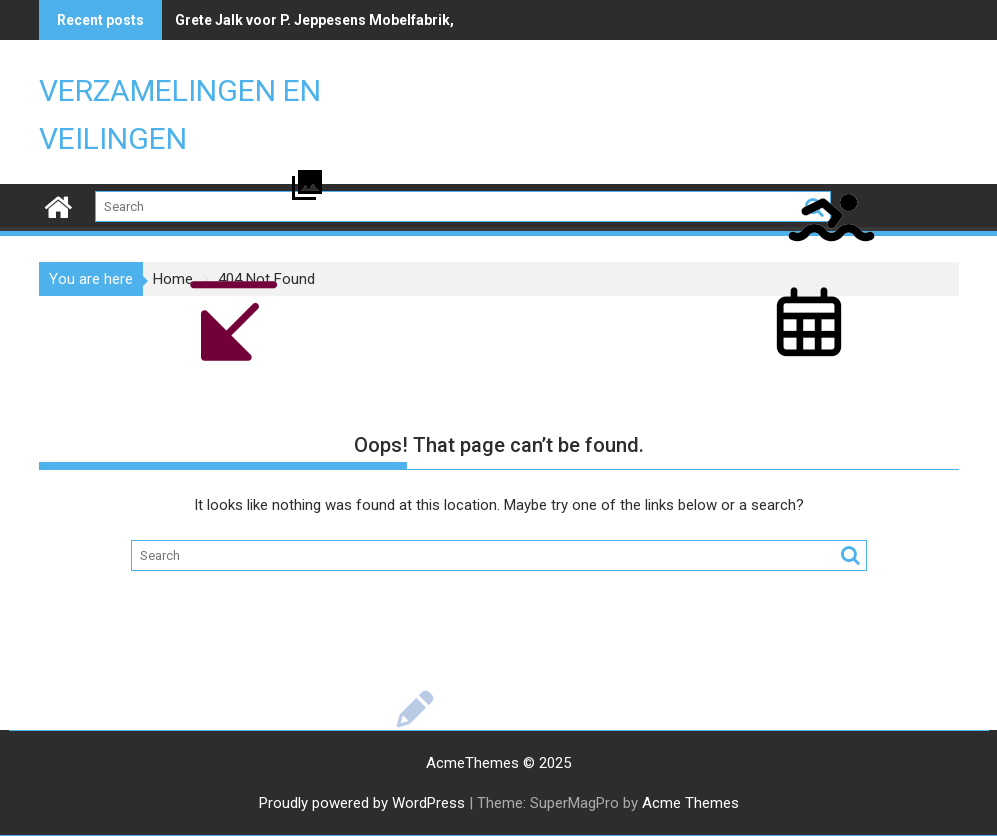 The width and height of the screenshot is (997, 836). I want to click on edit or modify content, so click(415, 709).